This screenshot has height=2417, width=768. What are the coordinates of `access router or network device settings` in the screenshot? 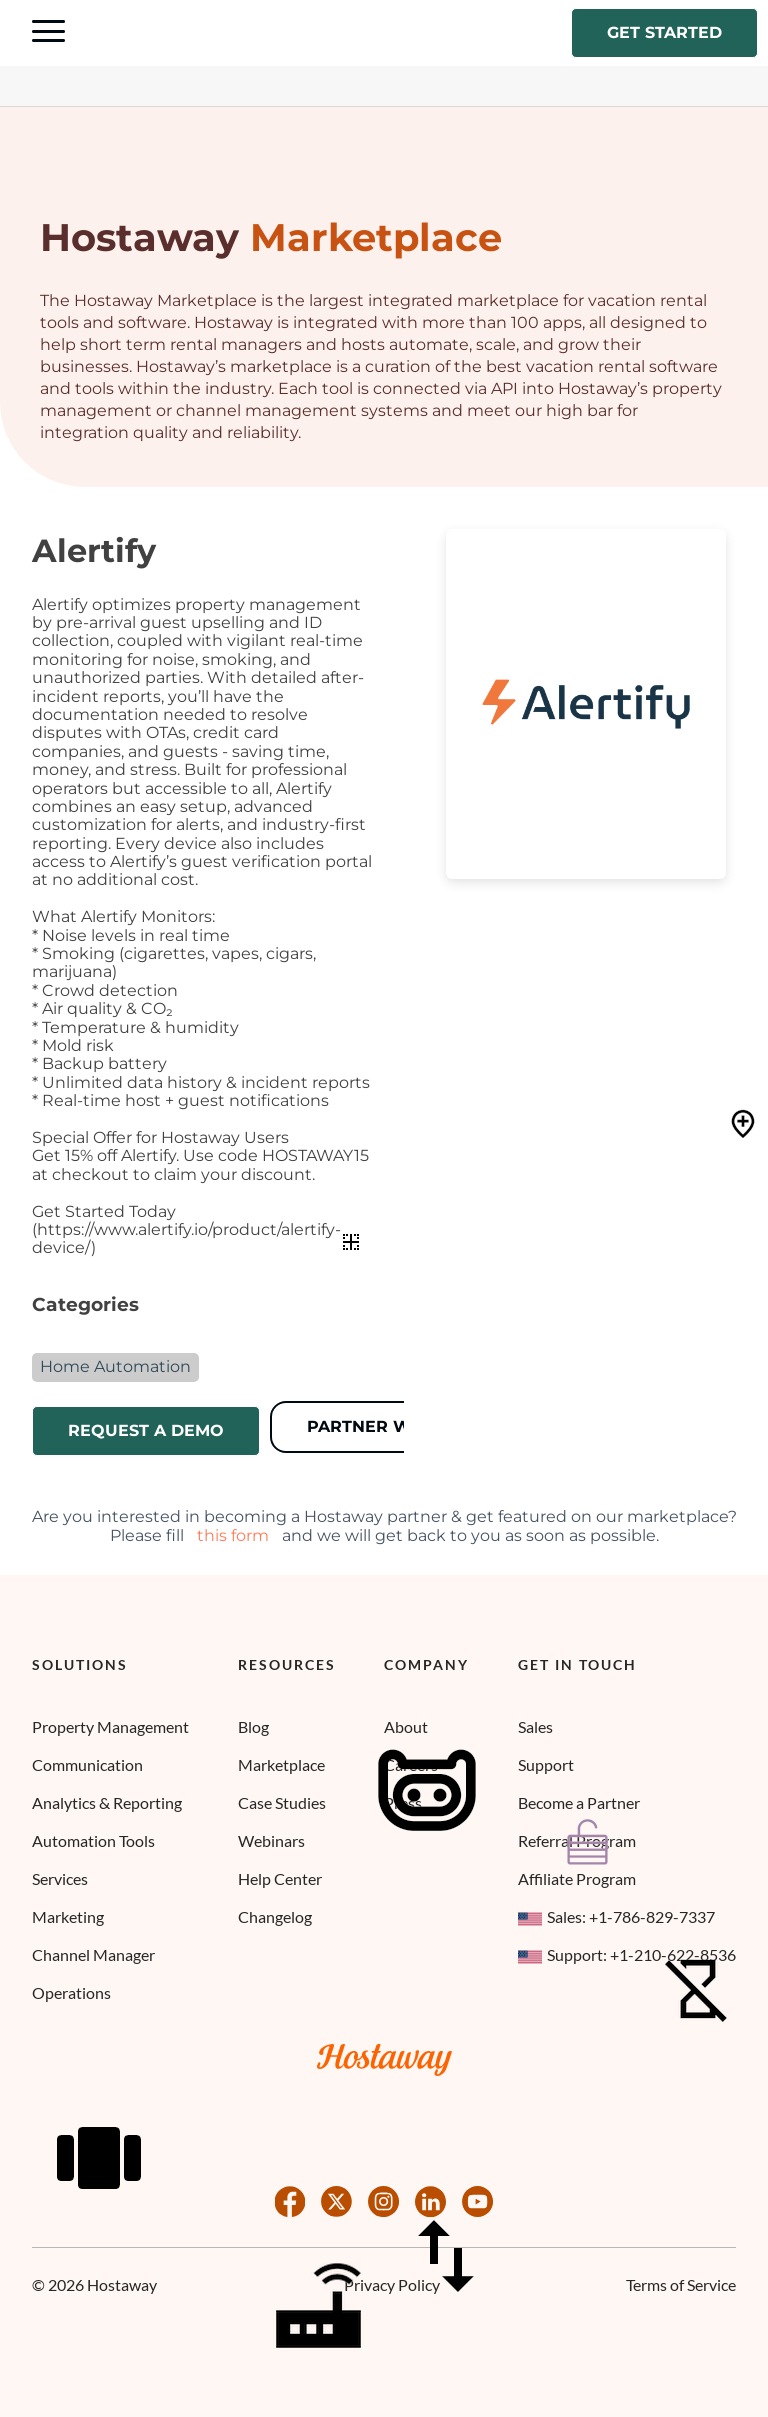 It's located at (318, 2305).